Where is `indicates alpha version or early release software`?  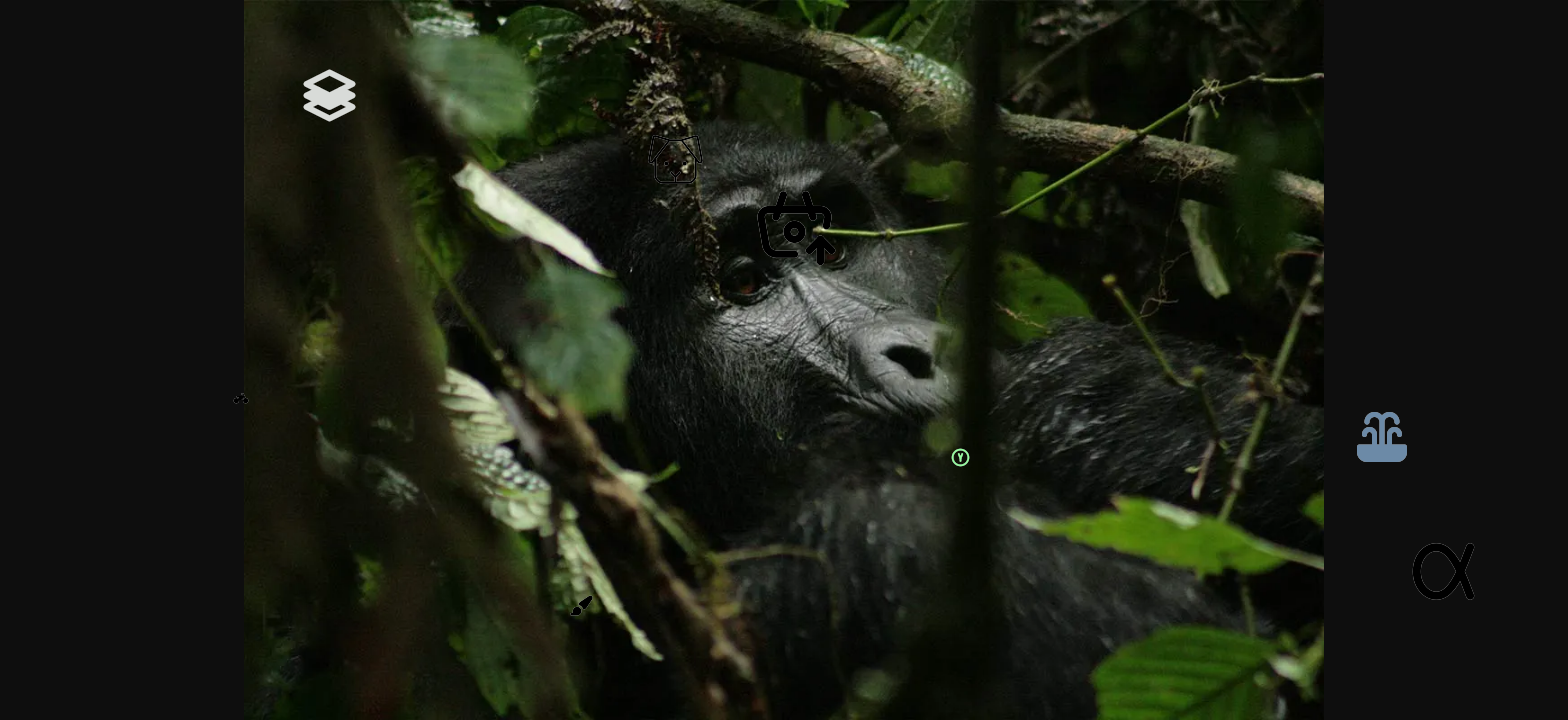 indicates alpha version or early release software is located at coordinates (1445, 571).